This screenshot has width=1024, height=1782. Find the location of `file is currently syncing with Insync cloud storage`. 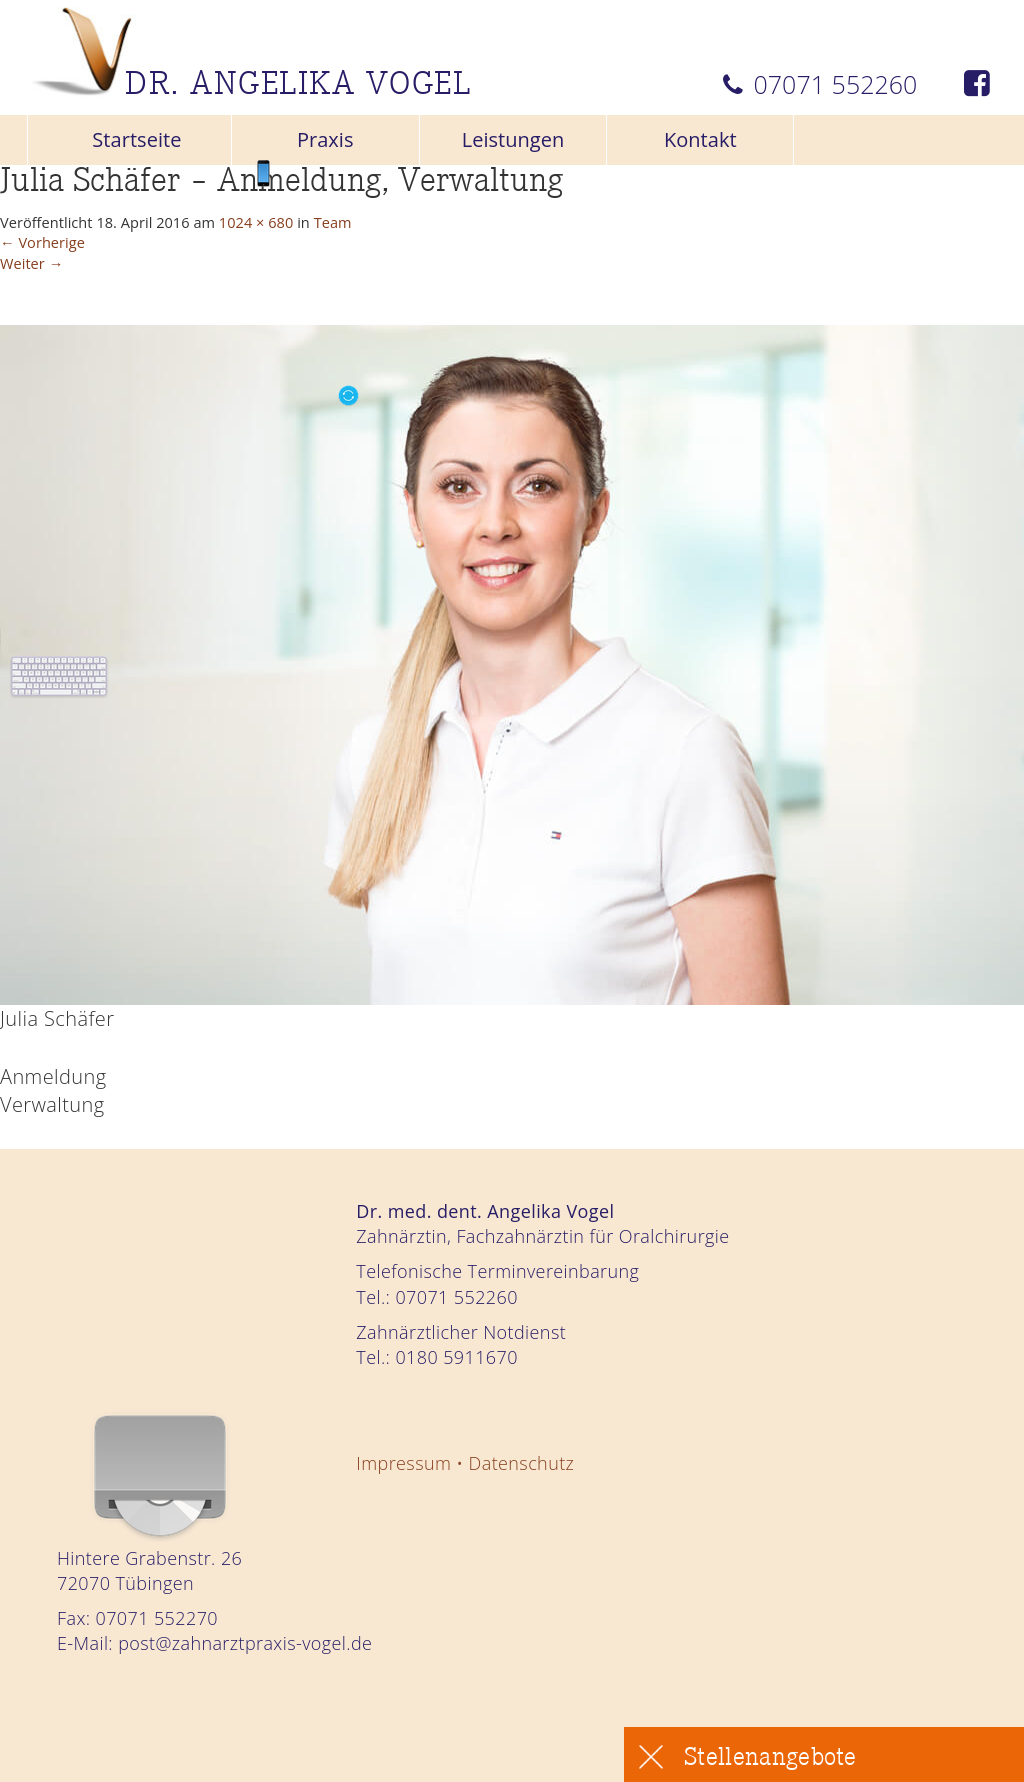

file is currently syncing with Insync cloud storage is located at coordinates (348, 395).